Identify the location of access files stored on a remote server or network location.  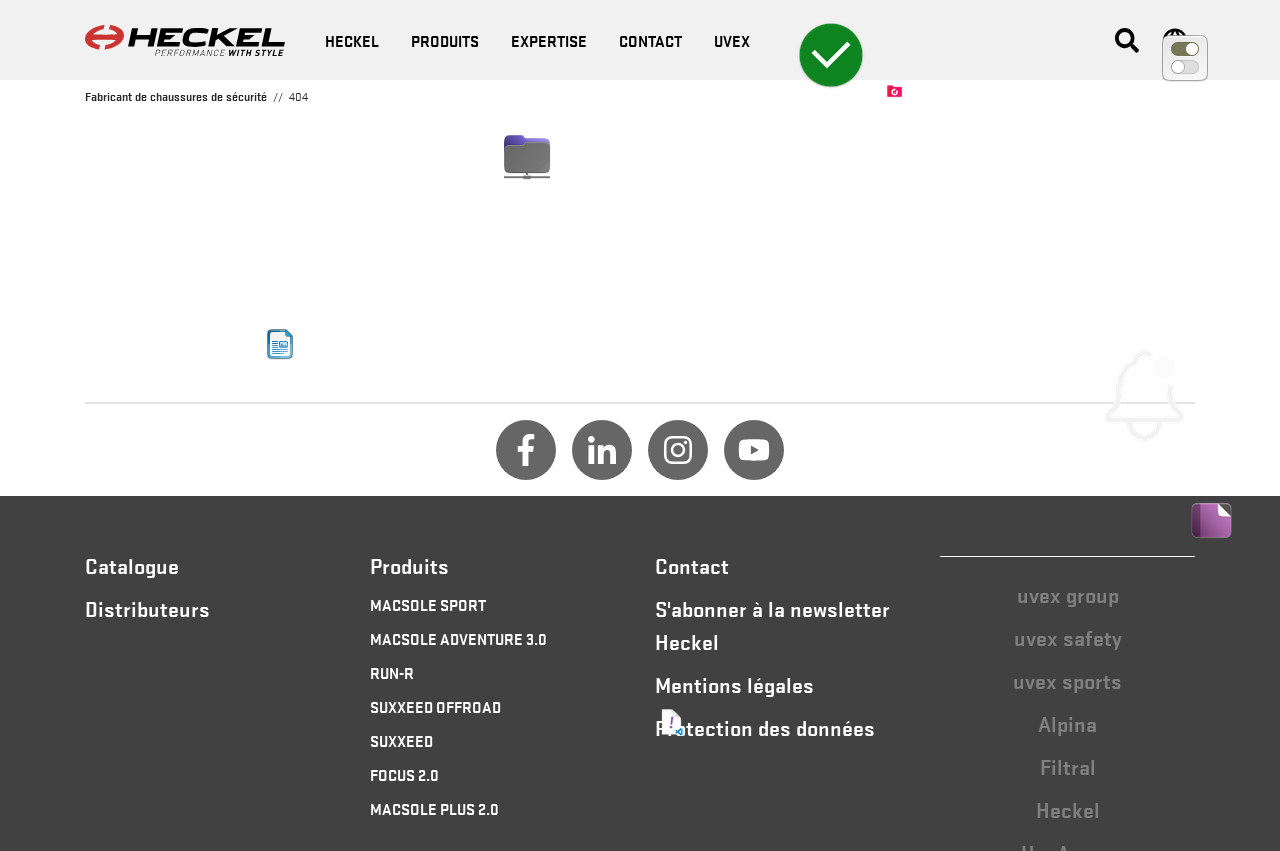
(527, 156).